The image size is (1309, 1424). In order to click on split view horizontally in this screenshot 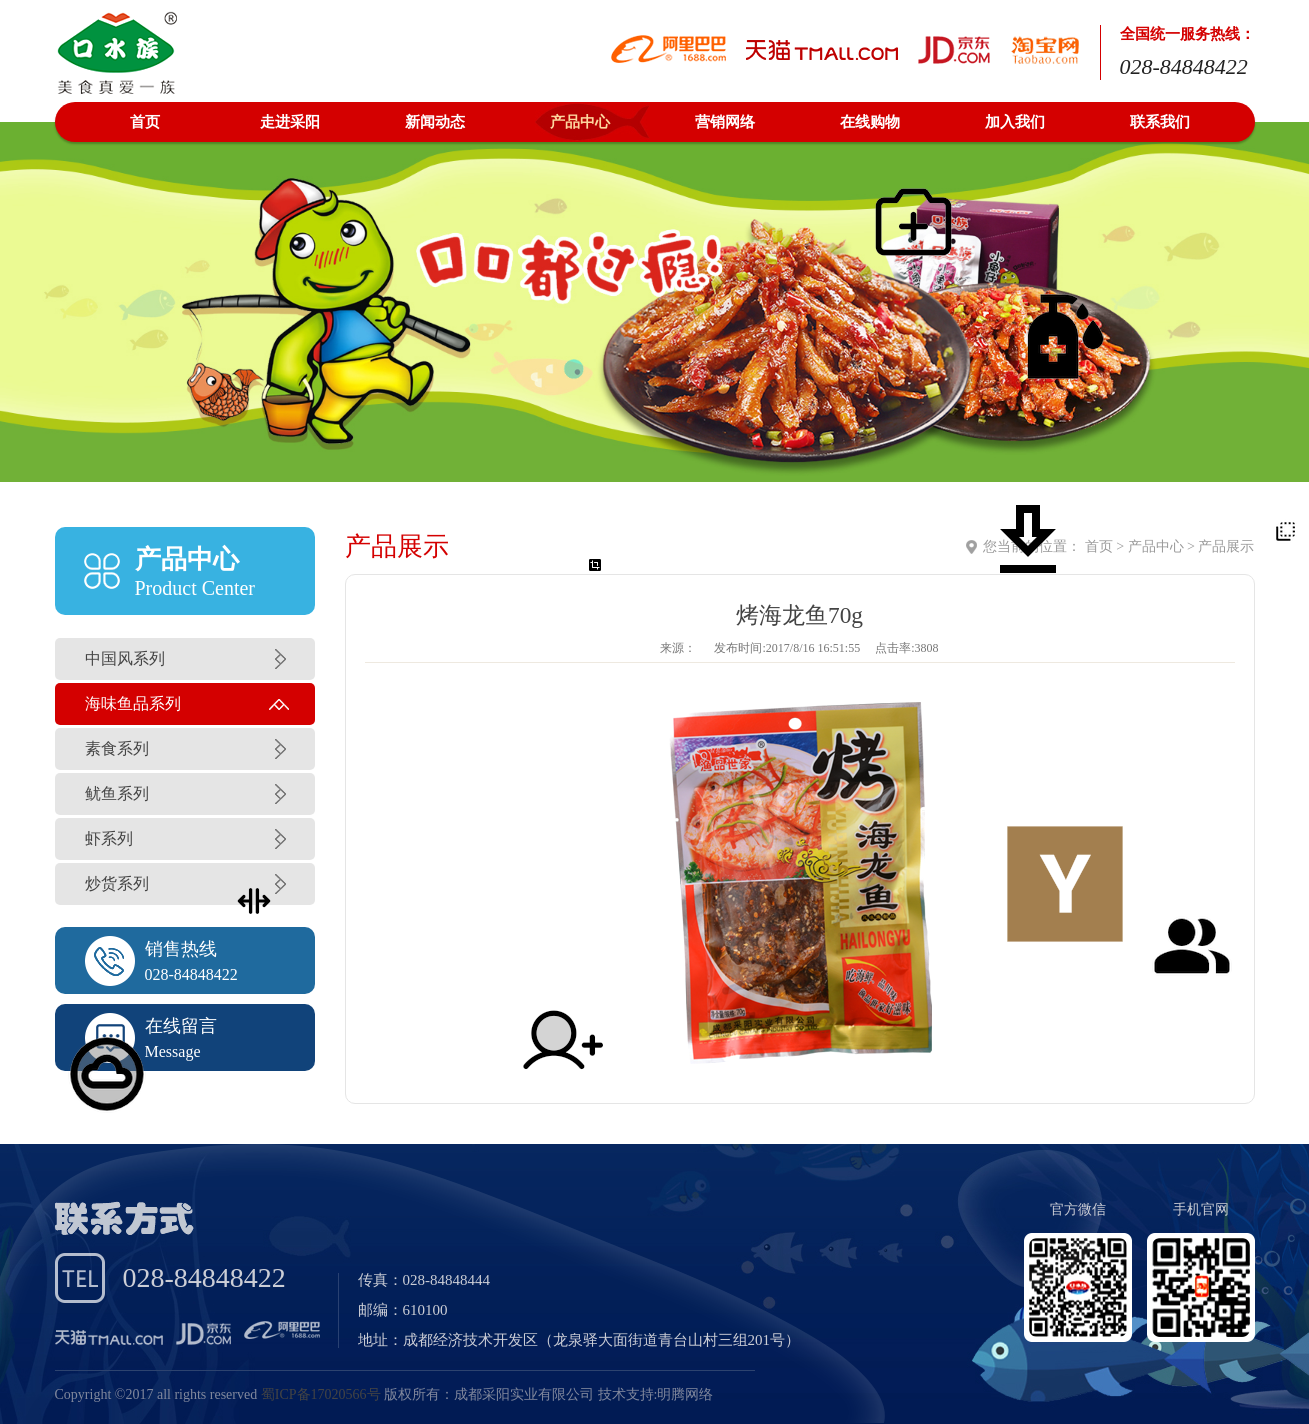, I will do `click(254, 901)`.